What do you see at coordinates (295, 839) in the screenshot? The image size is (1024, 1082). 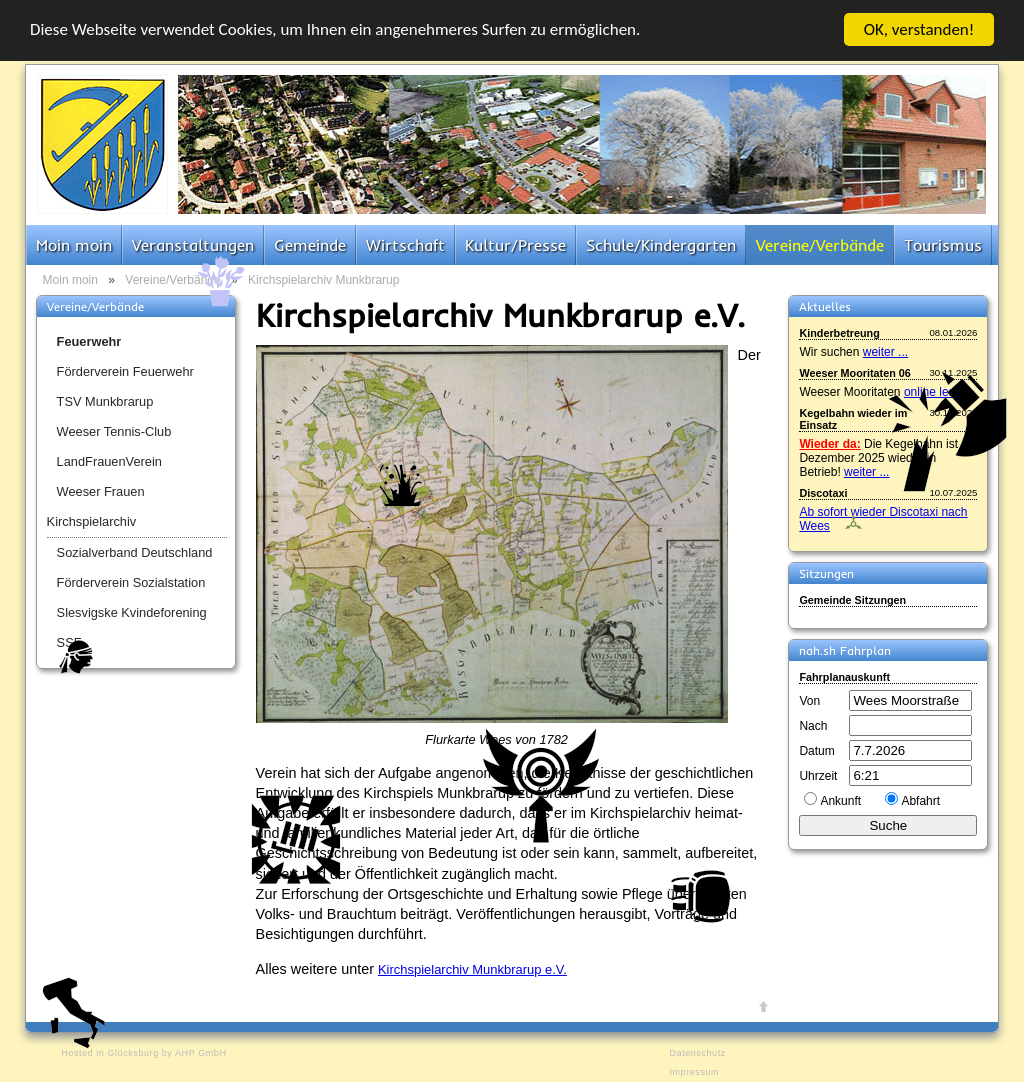 I see `activate a powerful attack or special move` at bounding box center [295, 839].